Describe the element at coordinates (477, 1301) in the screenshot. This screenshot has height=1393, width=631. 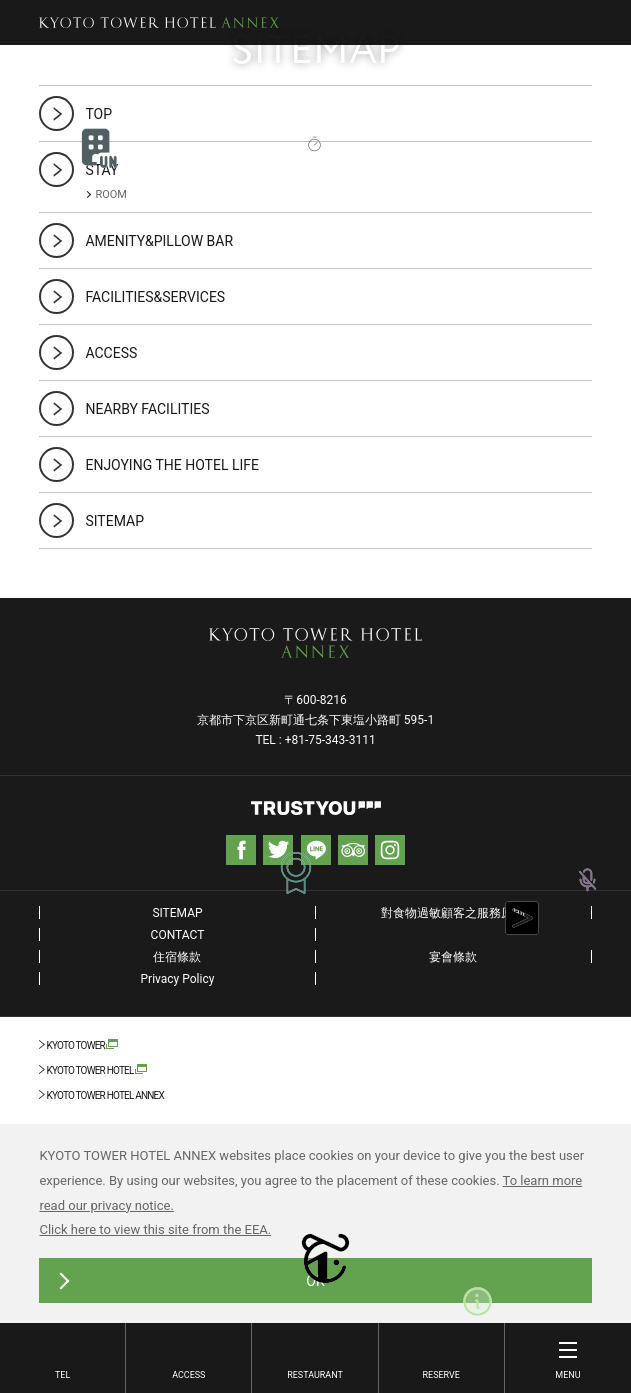
I see `view more information or details` at that location.